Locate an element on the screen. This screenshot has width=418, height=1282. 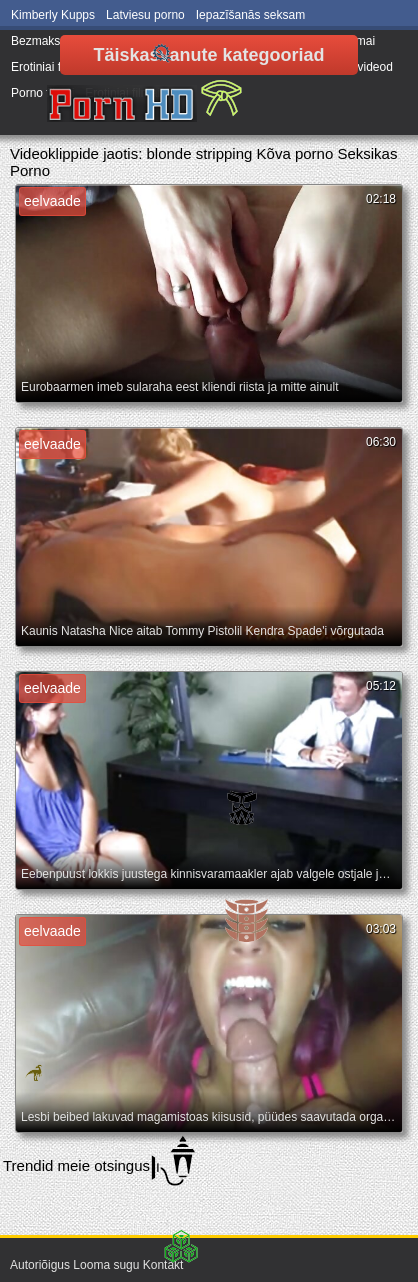
toggle wall light on or off is located at coordinates (177, 1160).